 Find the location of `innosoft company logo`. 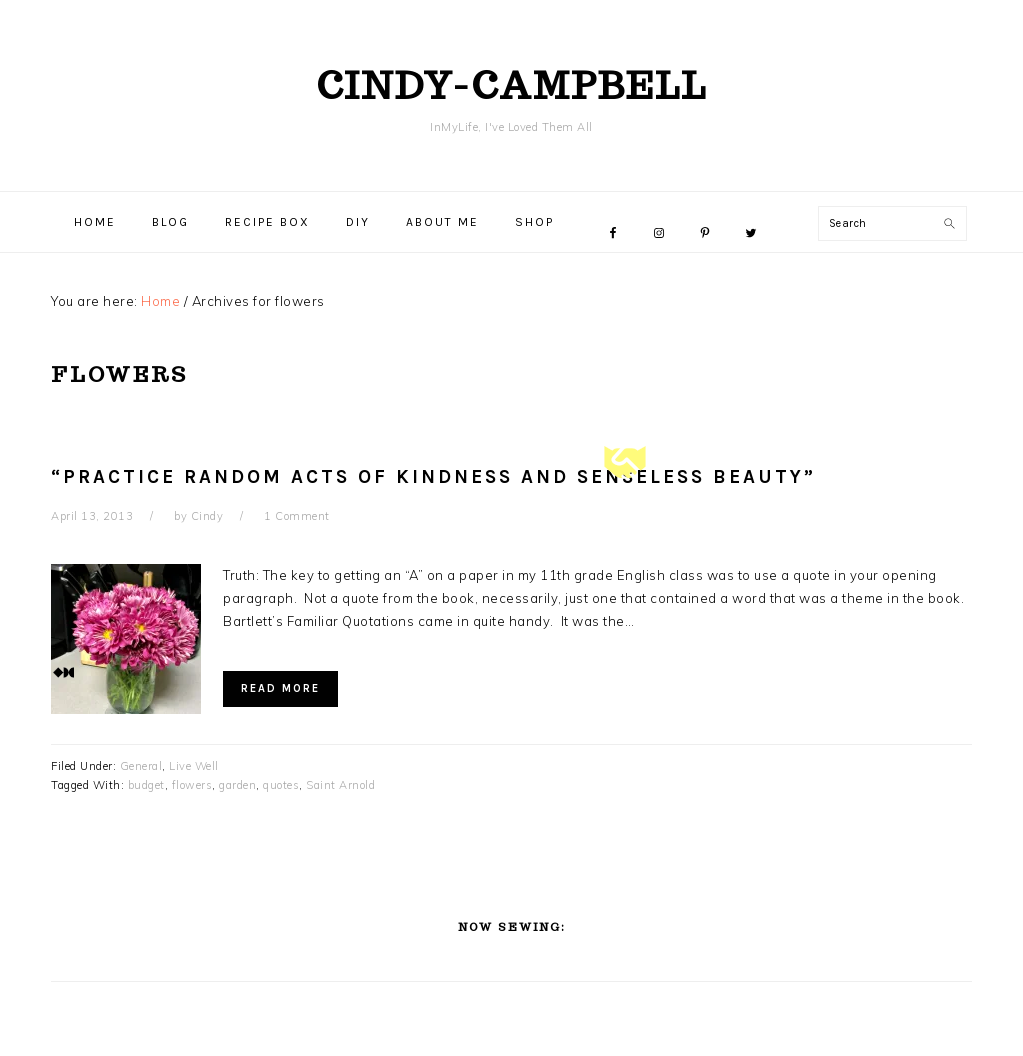

innosoft company logo is located at coordinates (63, 672).